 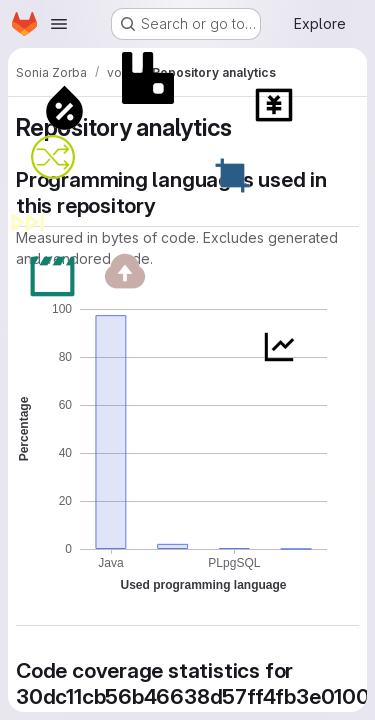 I want to click on crop an image or photo, so click(x=232, y=175).